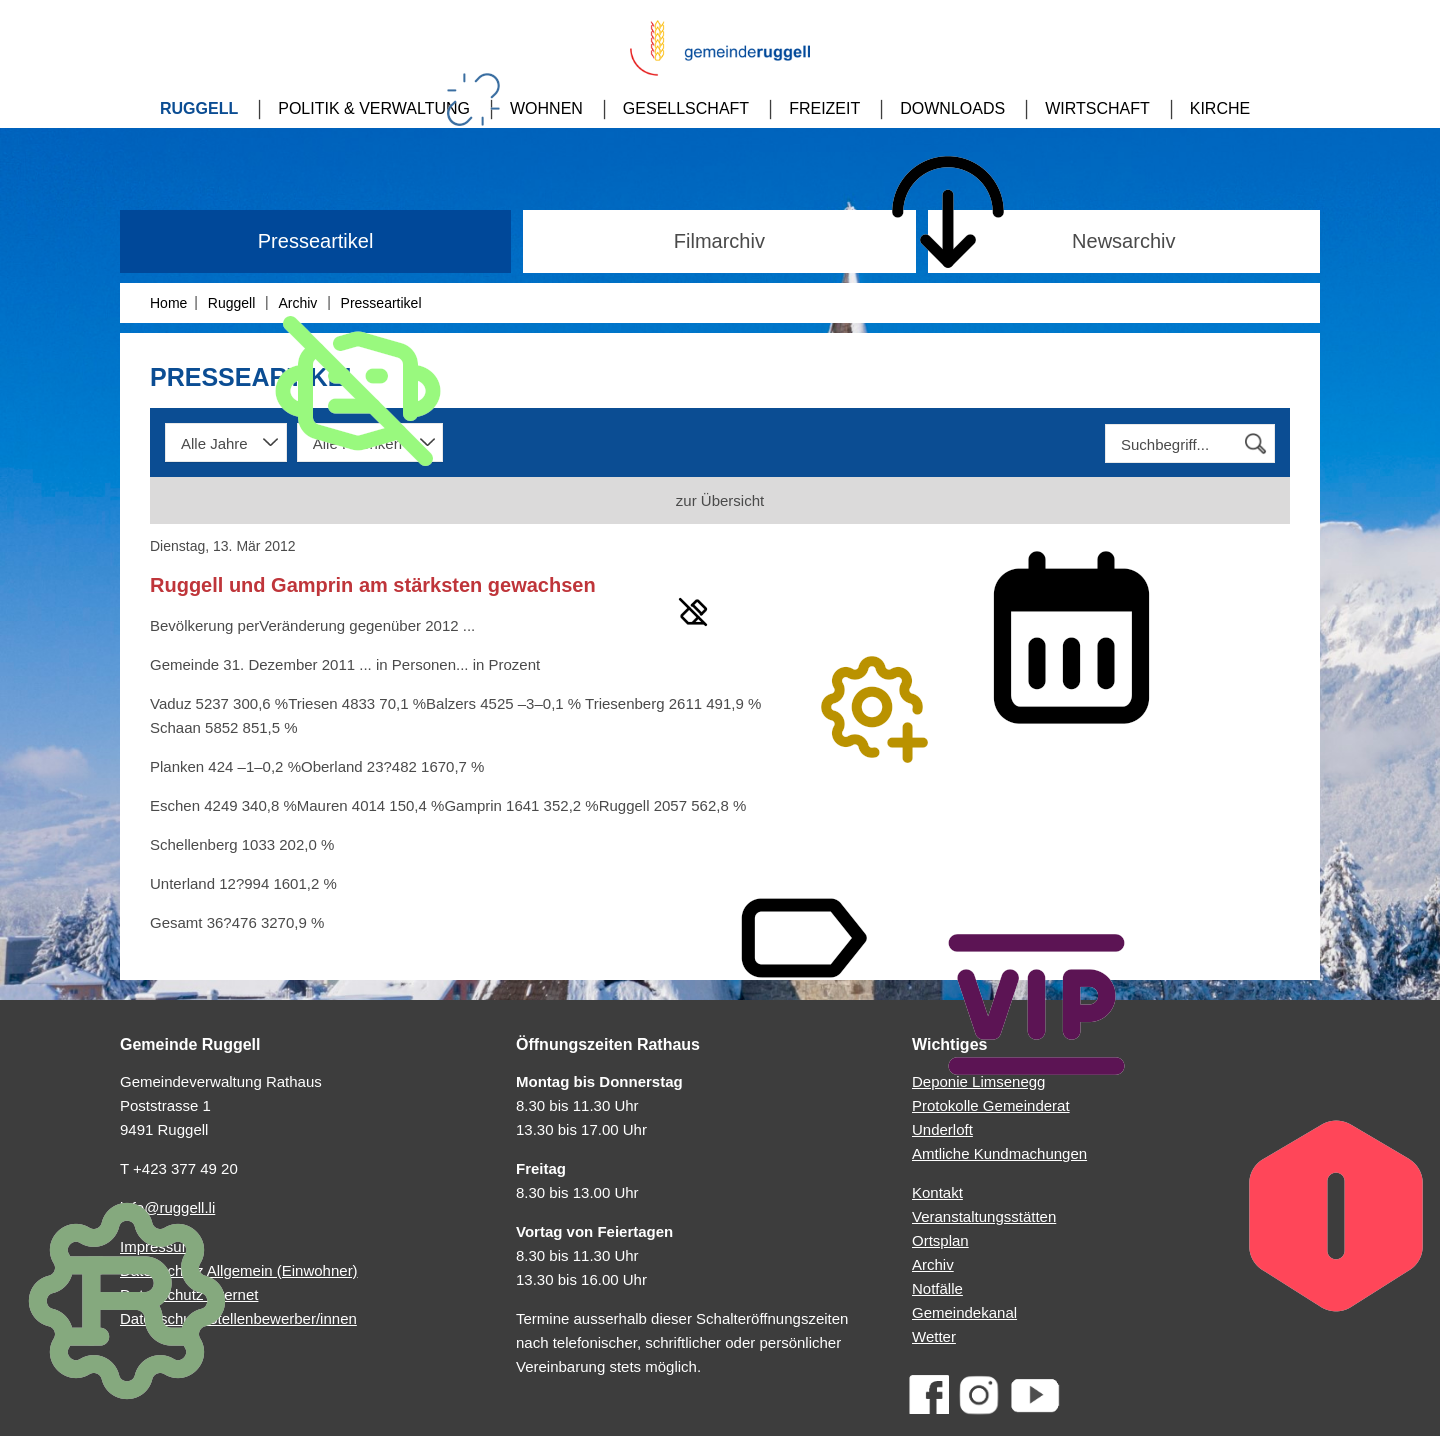  I want to click on view information or details, so click(1336, 1216).